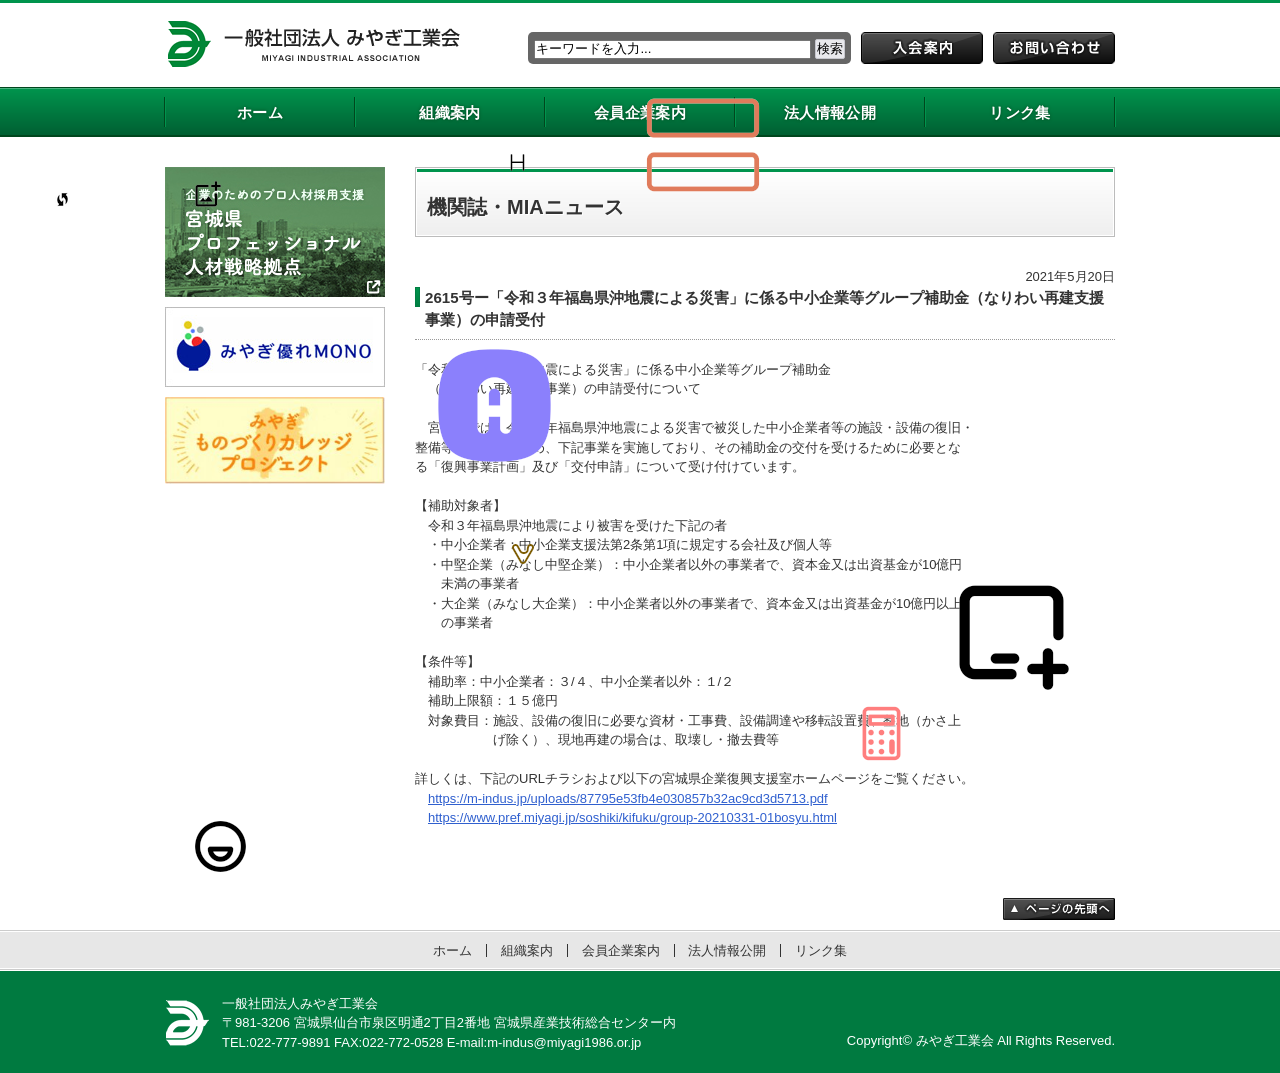 The width and height of the screenshot is (1280, 1073). What do you see at coordinates (207, 194) in the screenshot?
I see `add a new photo to the gallery` at bounding box center [207, 194].